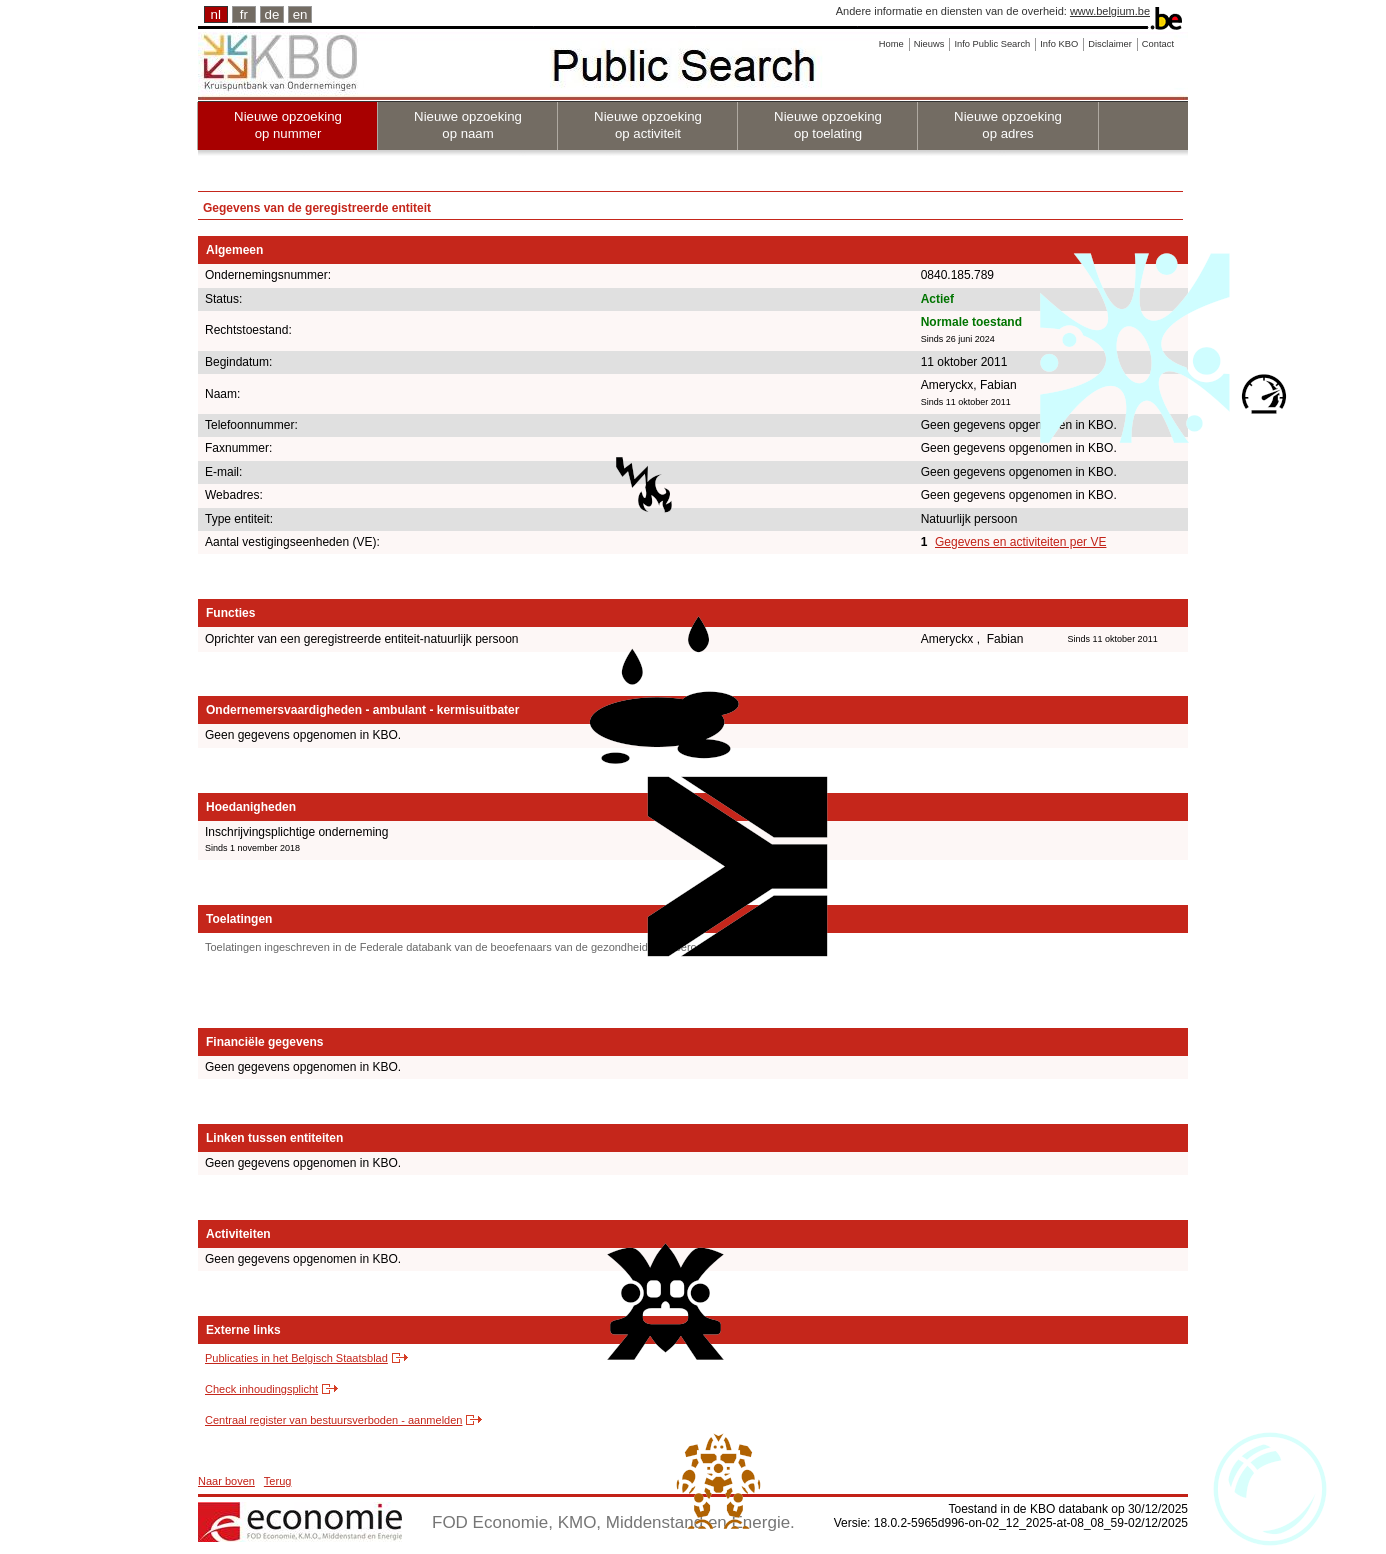 The width and height of the screenshot is (1386, 1554). Describe the element at coordinates (663, 688) in the screenshot. I see `indicates a water leak or fluid spill` at that location.